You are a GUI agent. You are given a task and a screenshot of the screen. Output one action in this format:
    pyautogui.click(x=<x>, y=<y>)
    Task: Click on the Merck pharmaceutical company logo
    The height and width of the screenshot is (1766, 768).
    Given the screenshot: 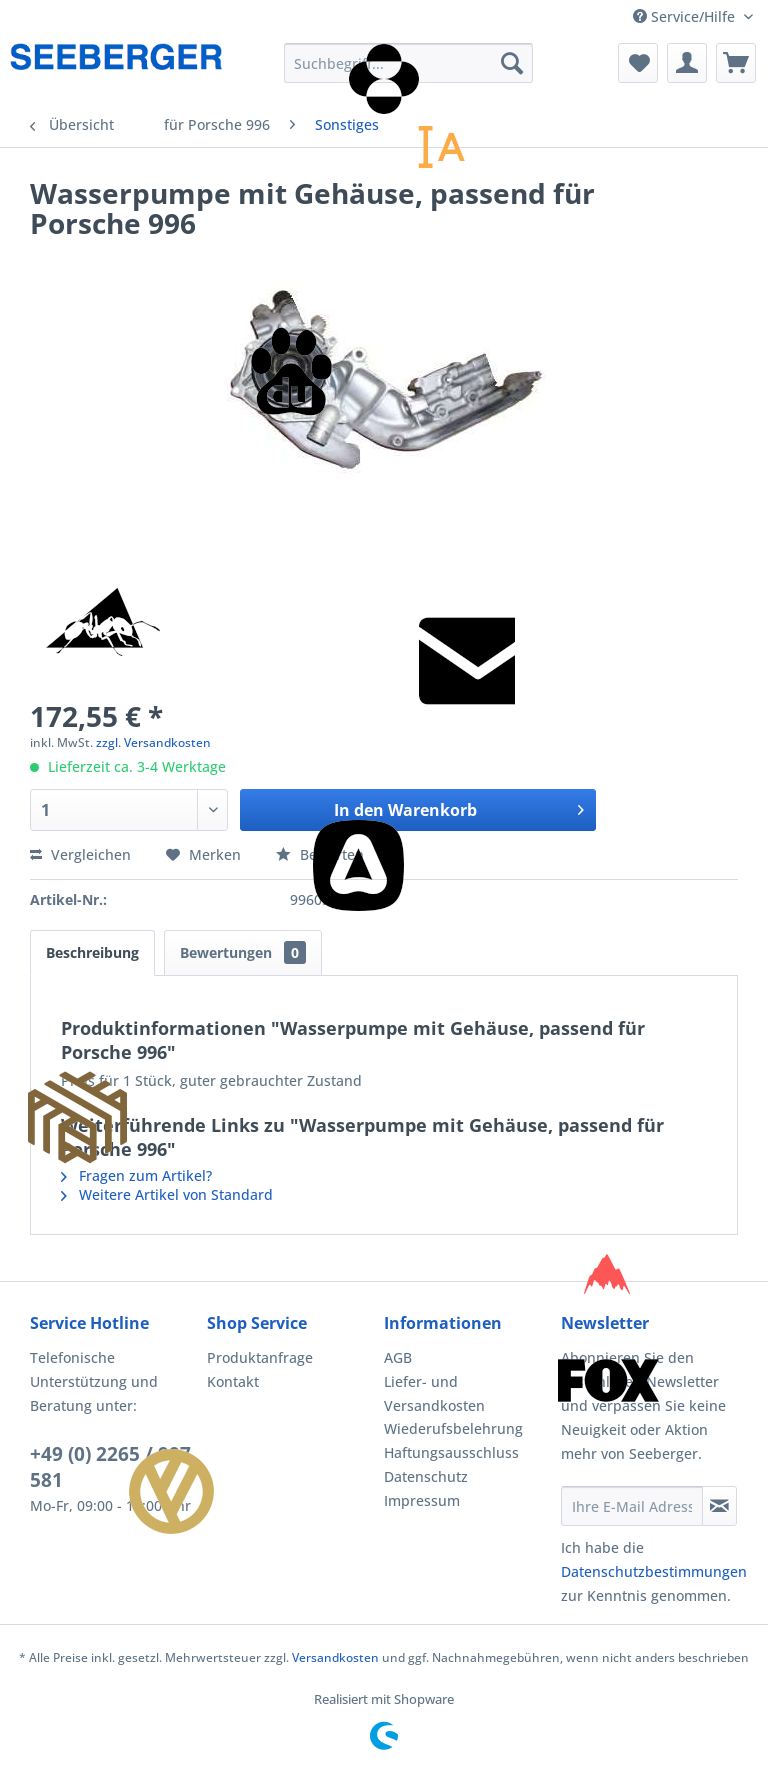 What is the action you would take?
    pyautogui.click(x=384, y=79)
    